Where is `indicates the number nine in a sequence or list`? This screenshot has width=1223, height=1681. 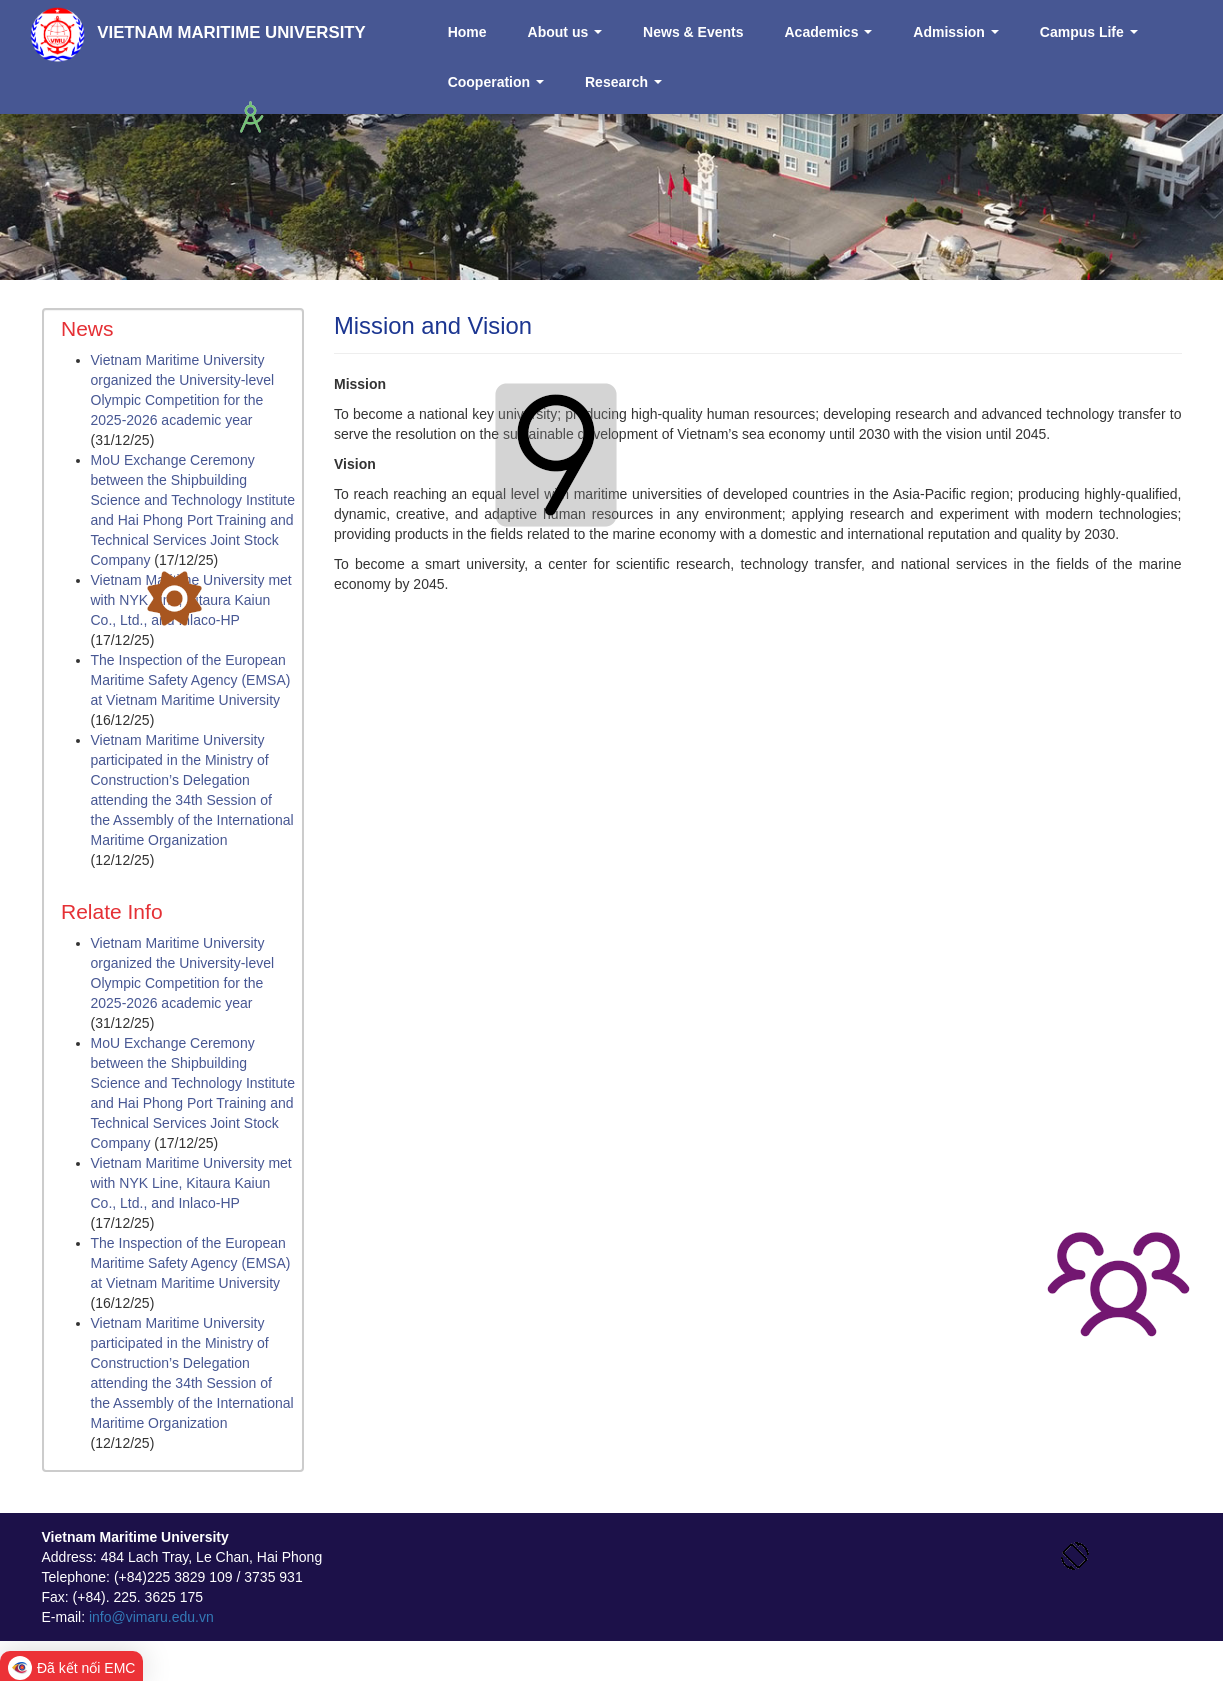
indicates the number nine in a sequence or list is located at coordinates (556, 455).